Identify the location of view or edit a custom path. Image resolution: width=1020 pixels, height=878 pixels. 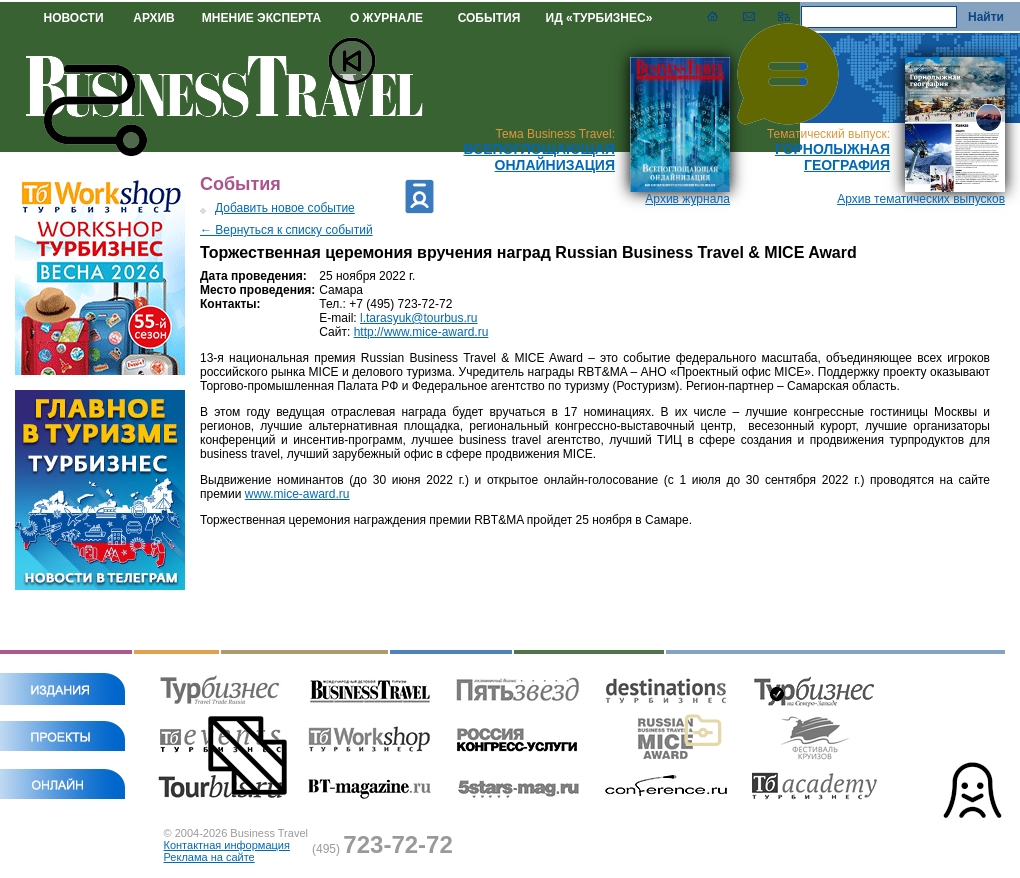
(95, 104).